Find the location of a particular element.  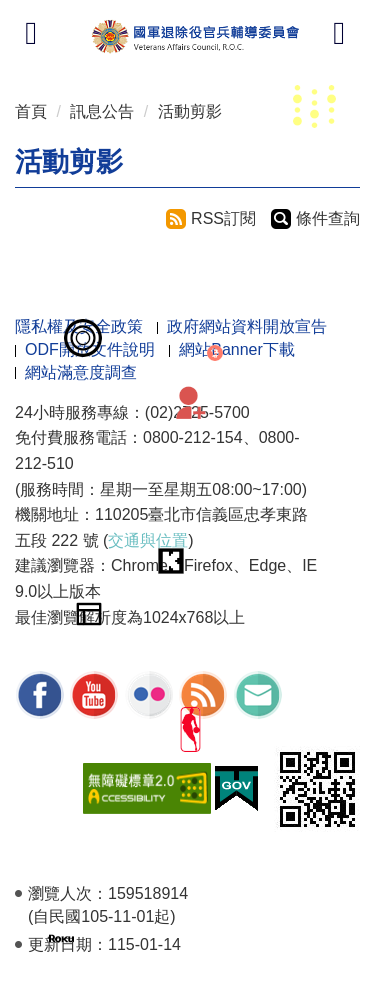

add a new user or contact is located at coordinates (188, 403).